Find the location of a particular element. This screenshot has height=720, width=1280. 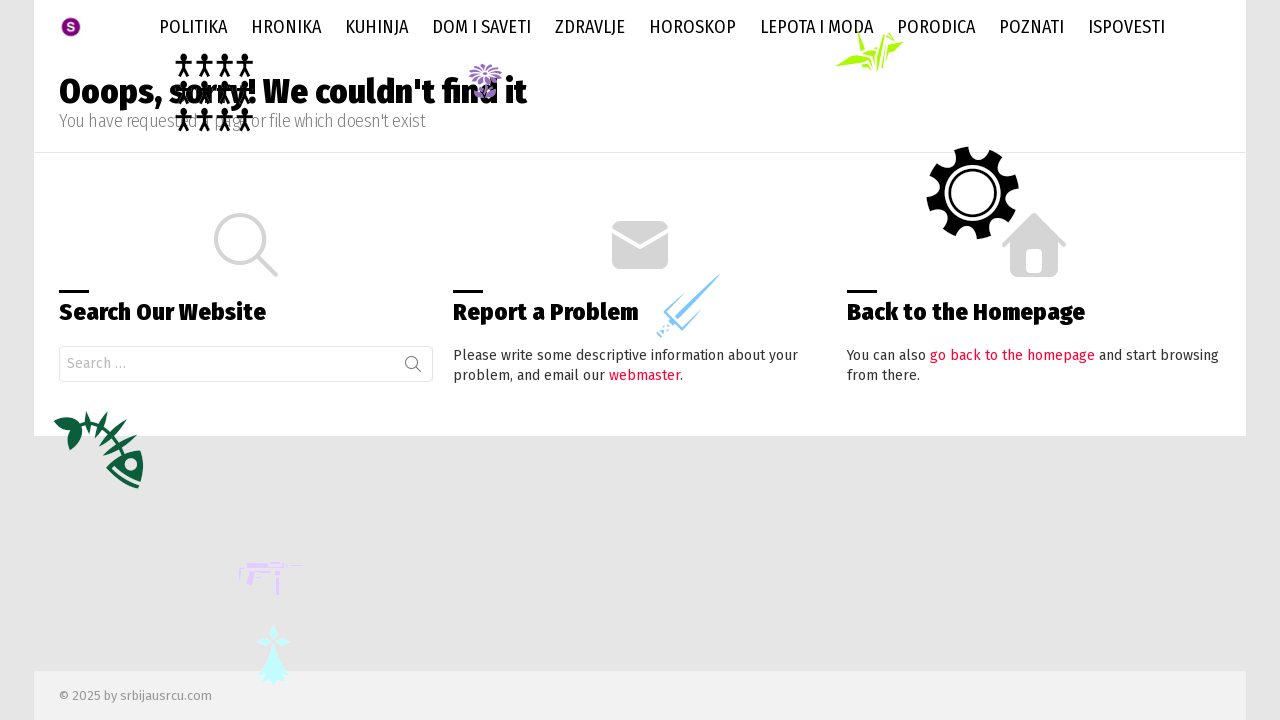

origami or paper crafting feature is located at coordinates (869, 50).